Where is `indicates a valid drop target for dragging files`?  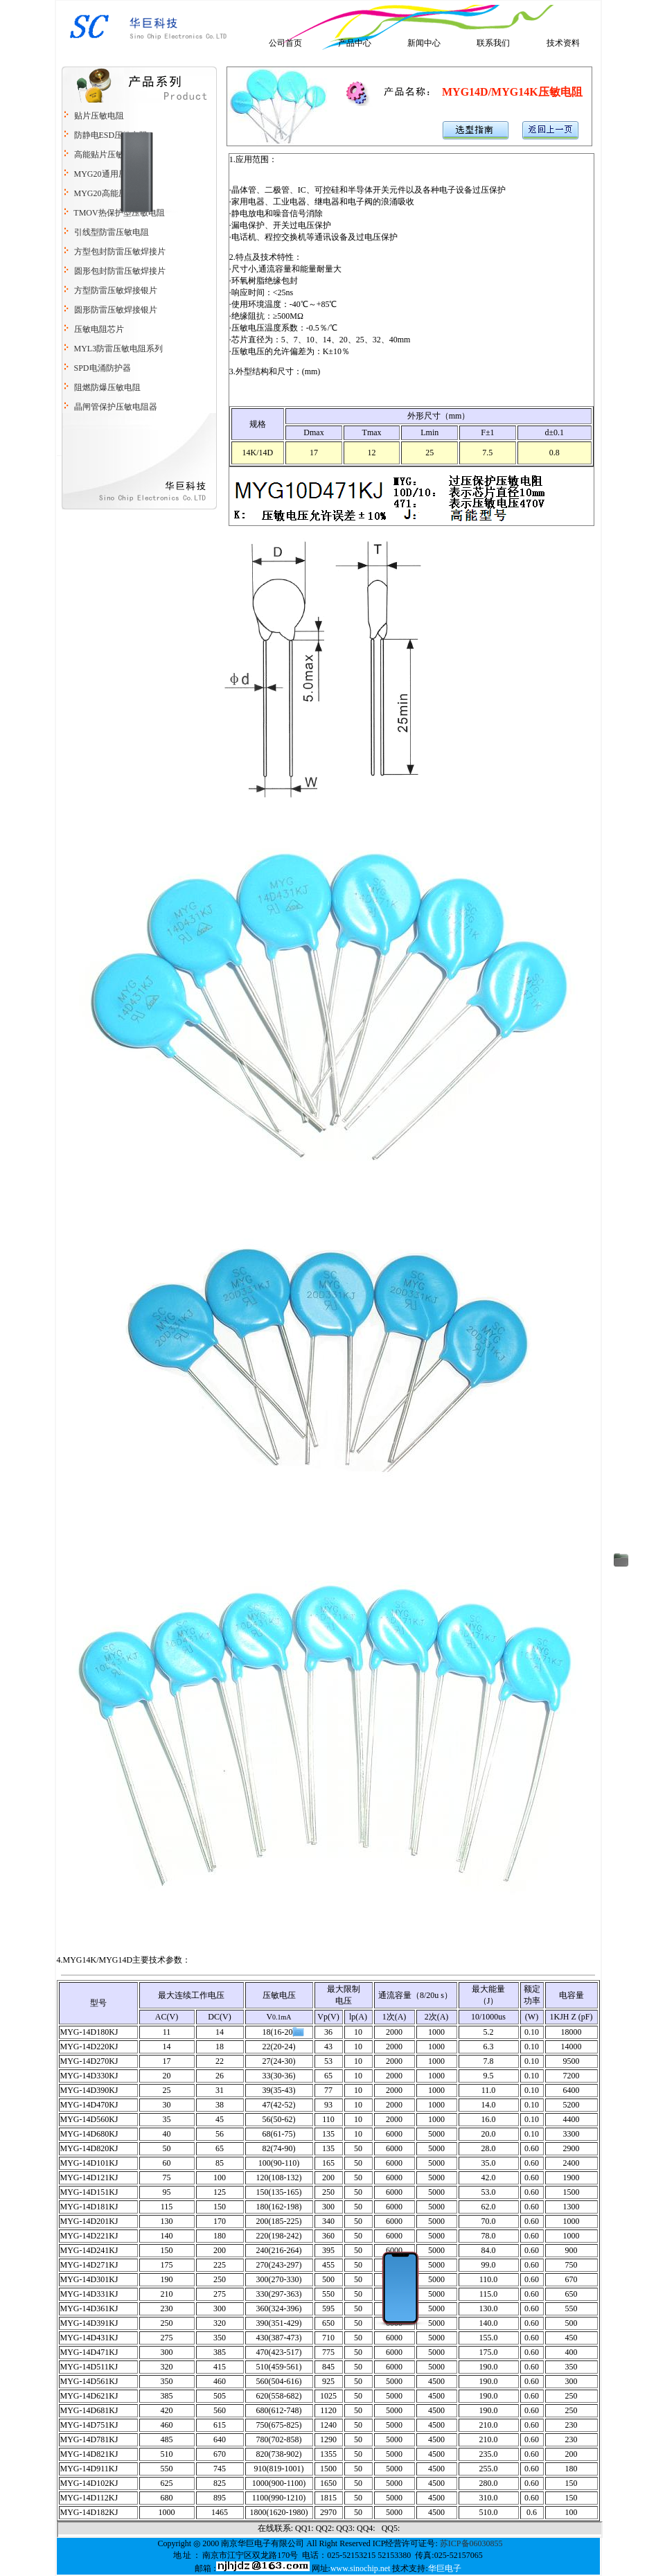 indicates a valid drop target for dragging files is located at coordinates (621, 1559).